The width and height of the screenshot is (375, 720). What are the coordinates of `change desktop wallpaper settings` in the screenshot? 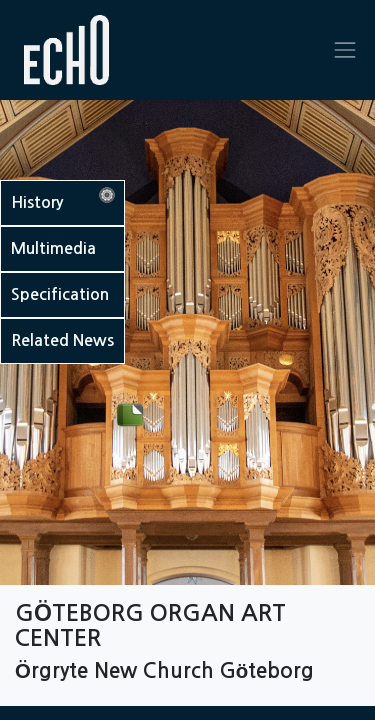 It's located at (130, 414).